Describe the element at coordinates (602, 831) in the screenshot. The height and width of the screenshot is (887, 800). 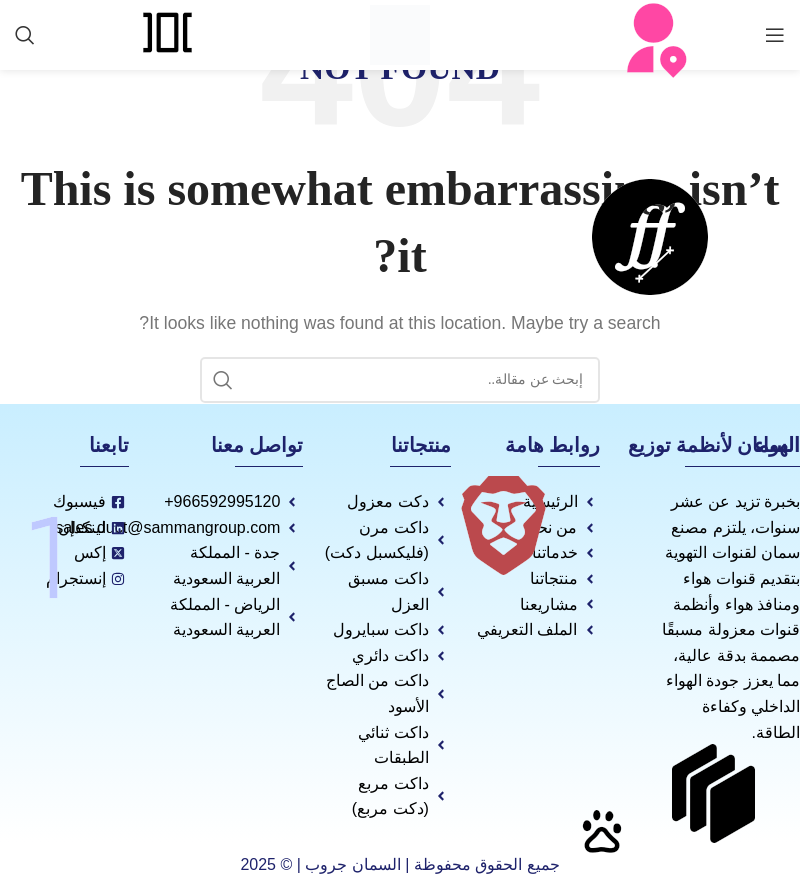
I see `open Baidu app` at that location.